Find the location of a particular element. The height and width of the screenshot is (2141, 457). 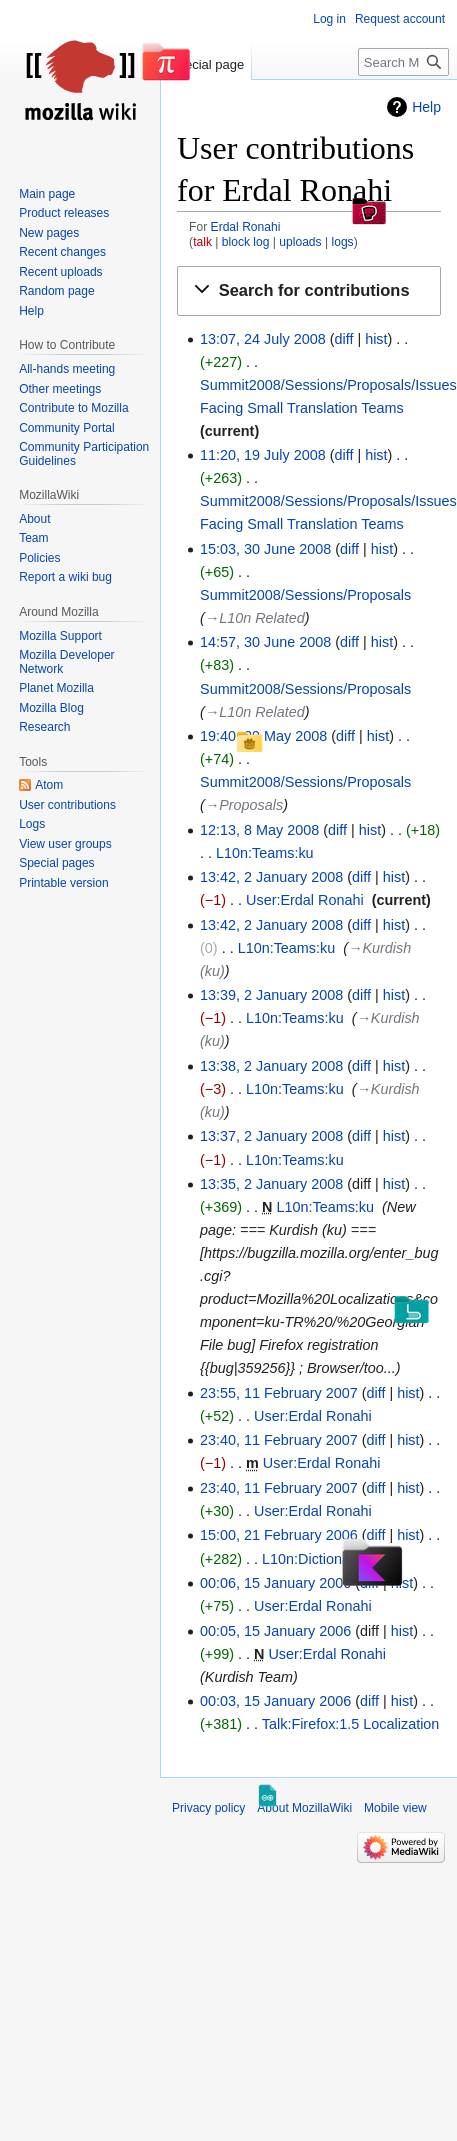

an arduino sketch or code file is located at coordinates (267, 1795).